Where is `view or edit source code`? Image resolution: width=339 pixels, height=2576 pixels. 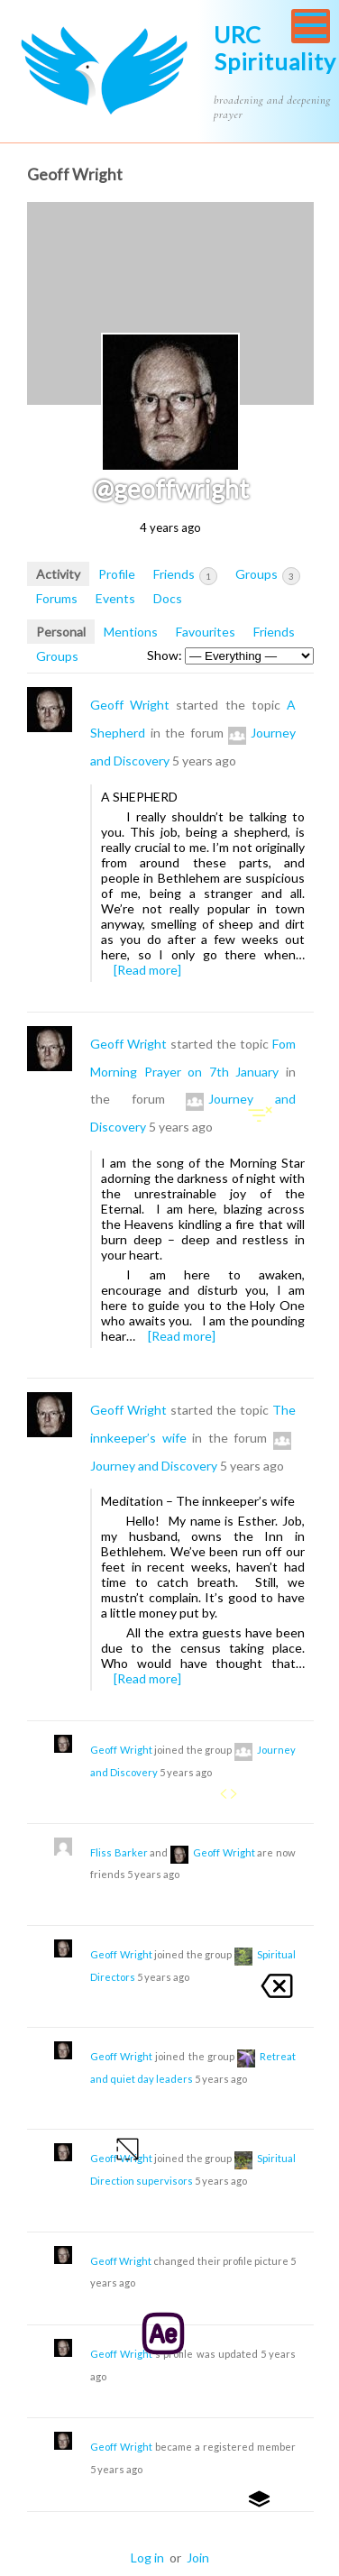 view or edit source code is located at coordinates (228, 1793).